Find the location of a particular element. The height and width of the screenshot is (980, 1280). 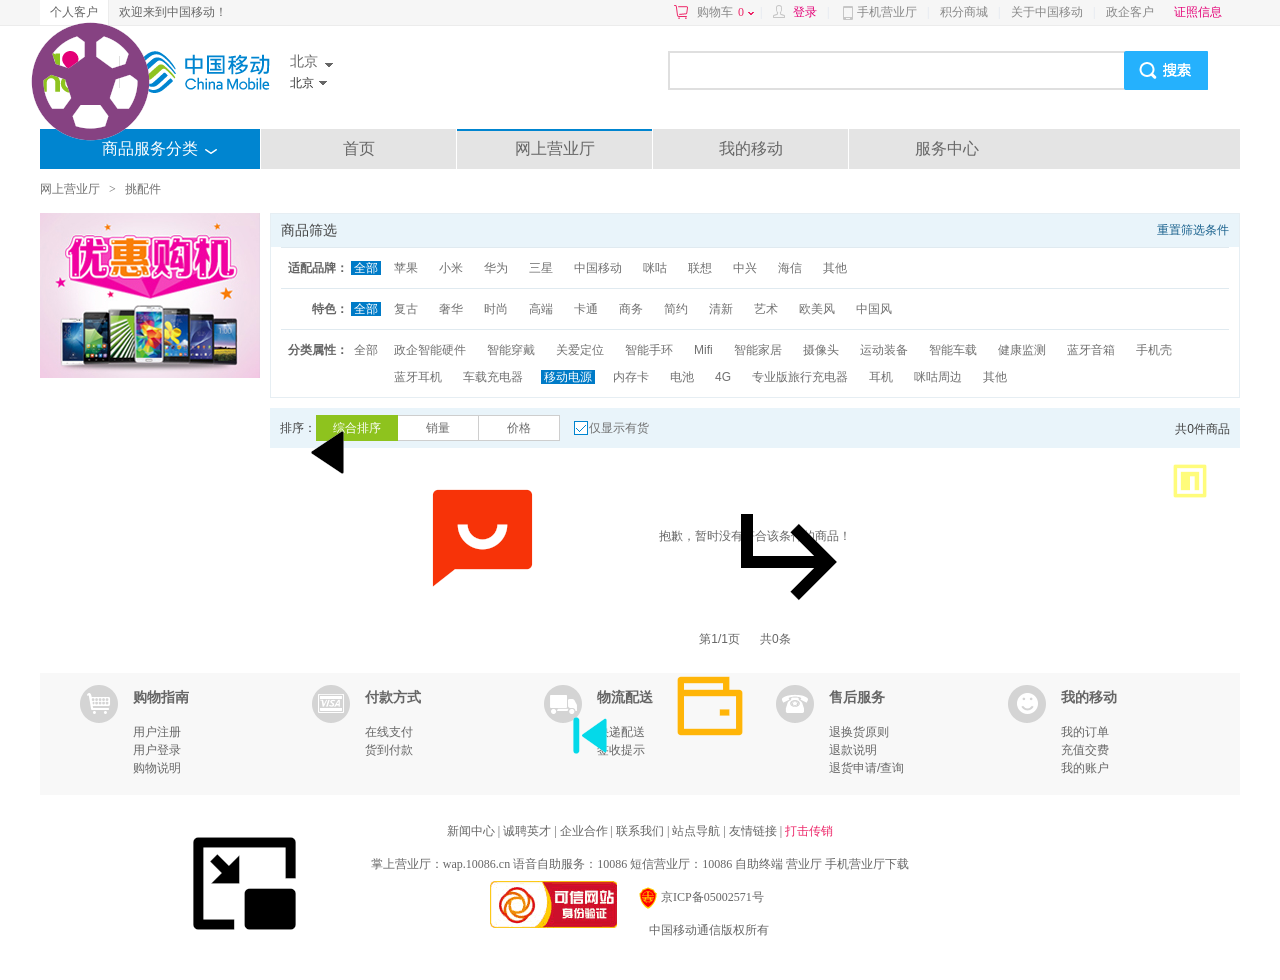

access your wallet or payment methods is located at coordinates (710, 706).